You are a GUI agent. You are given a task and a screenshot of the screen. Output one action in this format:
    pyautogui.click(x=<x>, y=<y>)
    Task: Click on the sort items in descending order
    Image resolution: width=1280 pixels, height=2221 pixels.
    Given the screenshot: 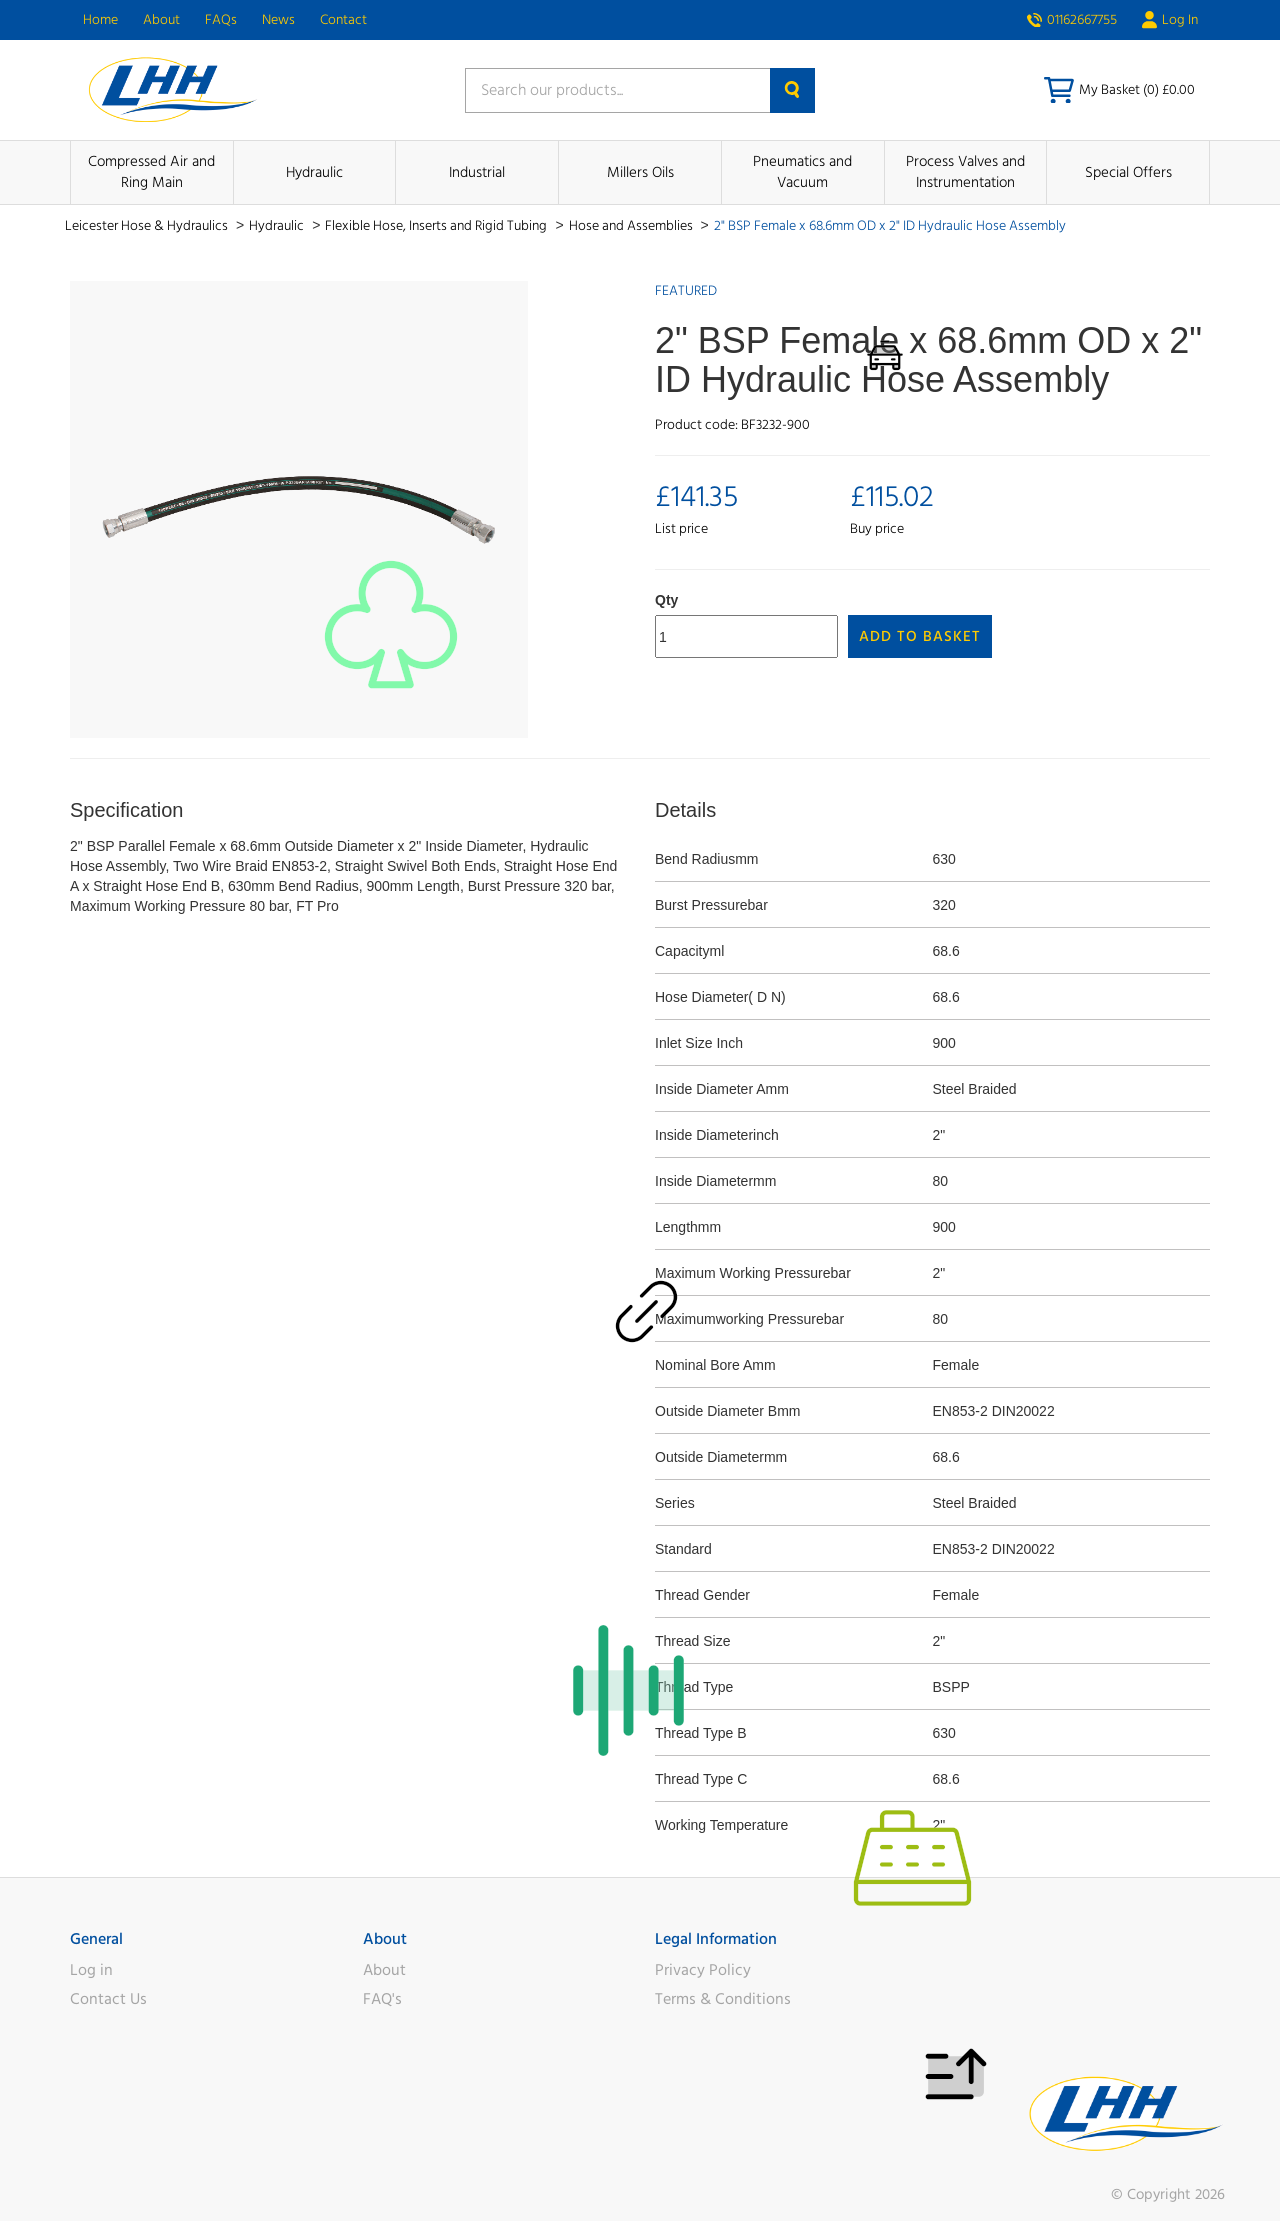 What is the action you would take?
    pyautogui.click(x=953, y=2076)
    